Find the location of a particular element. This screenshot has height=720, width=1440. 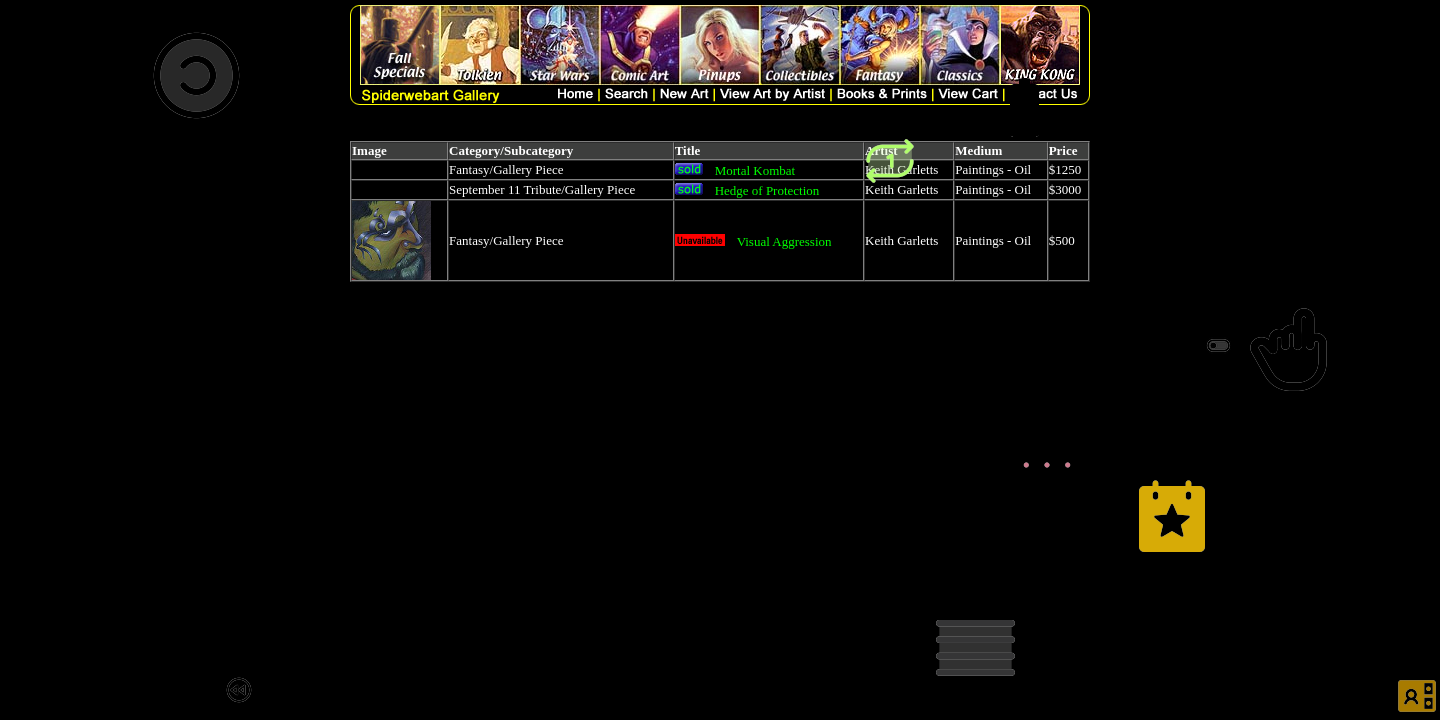

justify text alignment is located at coordinates (975, 649).